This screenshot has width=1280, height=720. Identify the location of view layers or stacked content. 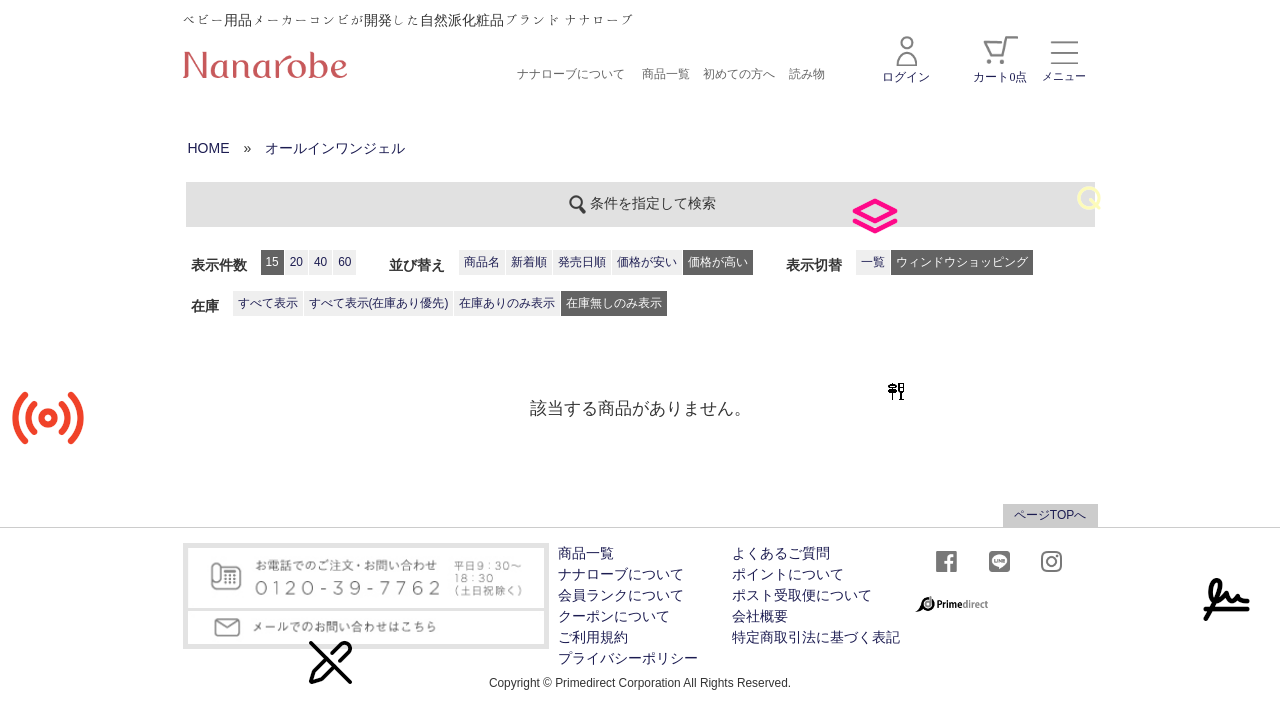
(875, 216).